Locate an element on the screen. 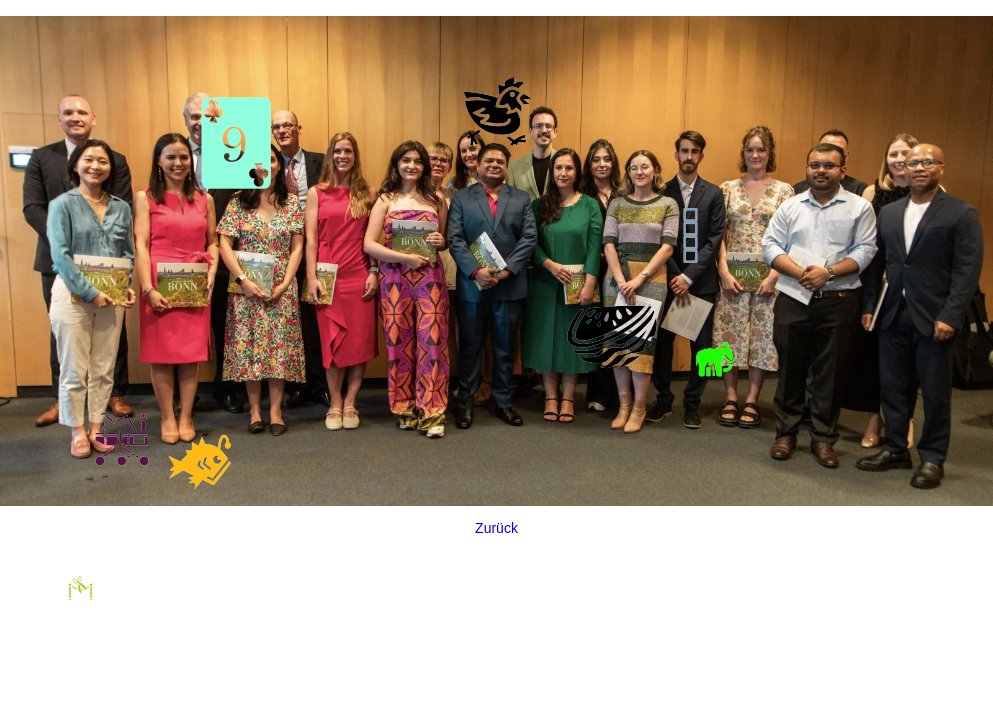 This screenshot has width=993, height=720. view mars rover mission details is located at coordinates (122, 439).